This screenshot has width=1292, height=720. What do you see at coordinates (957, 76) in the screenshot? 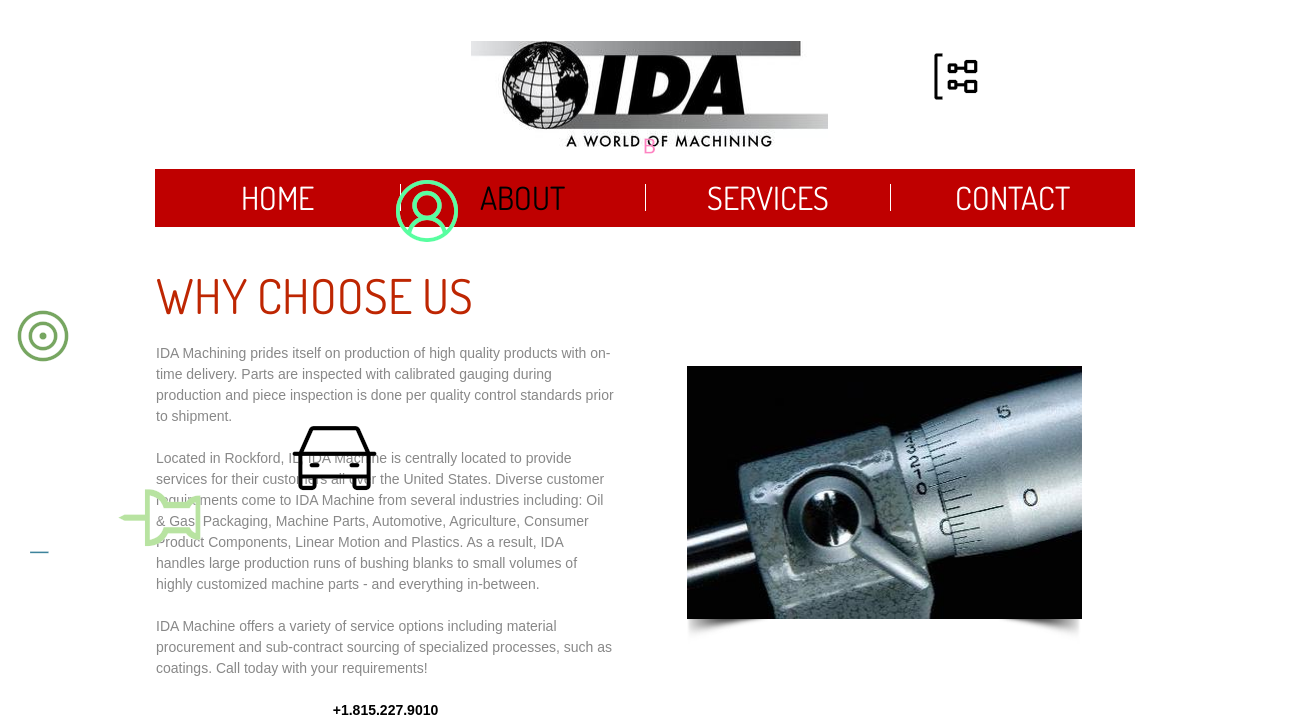
I see `group code references by their type` at bounding box center [957, 76].